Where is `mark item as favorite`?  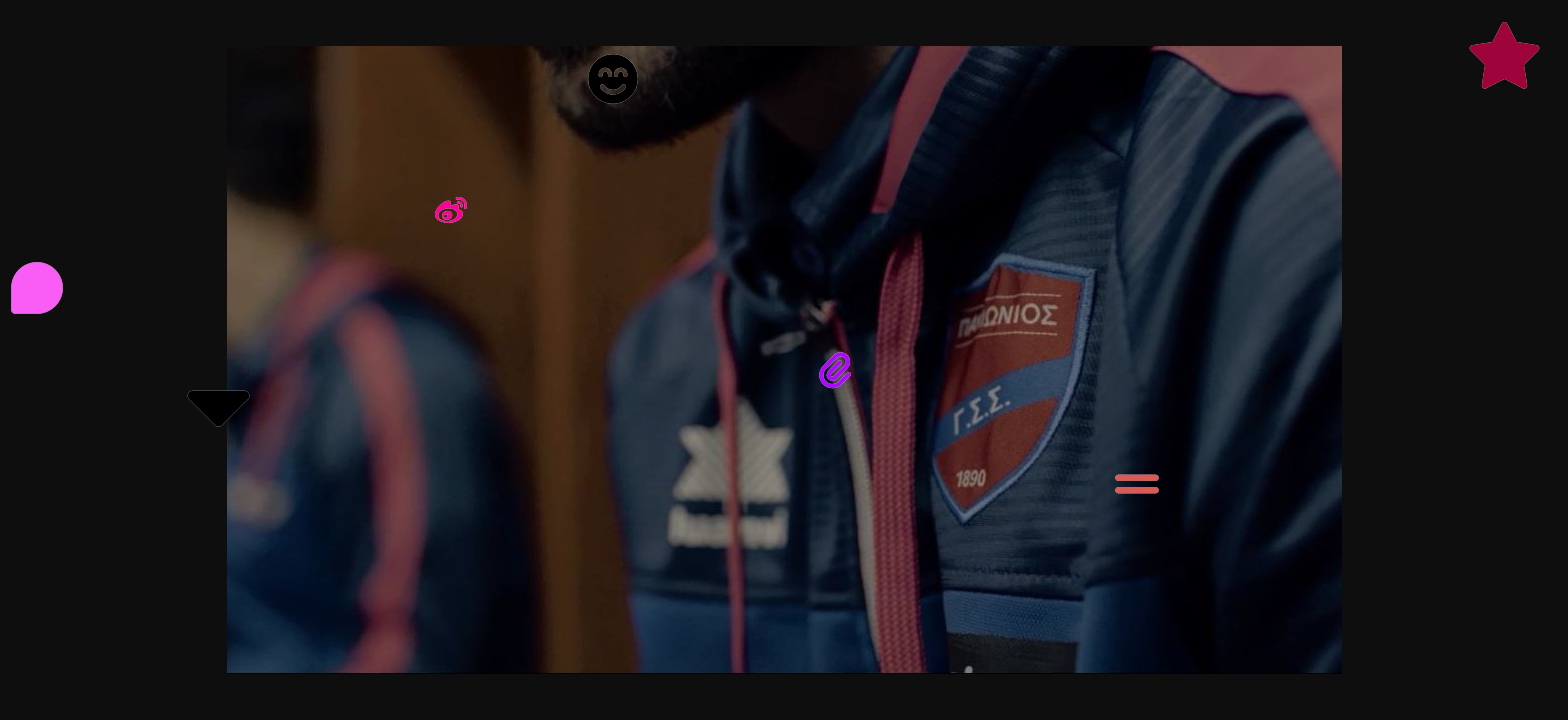
mark item as favorite is located at coordinates (1504, 58).